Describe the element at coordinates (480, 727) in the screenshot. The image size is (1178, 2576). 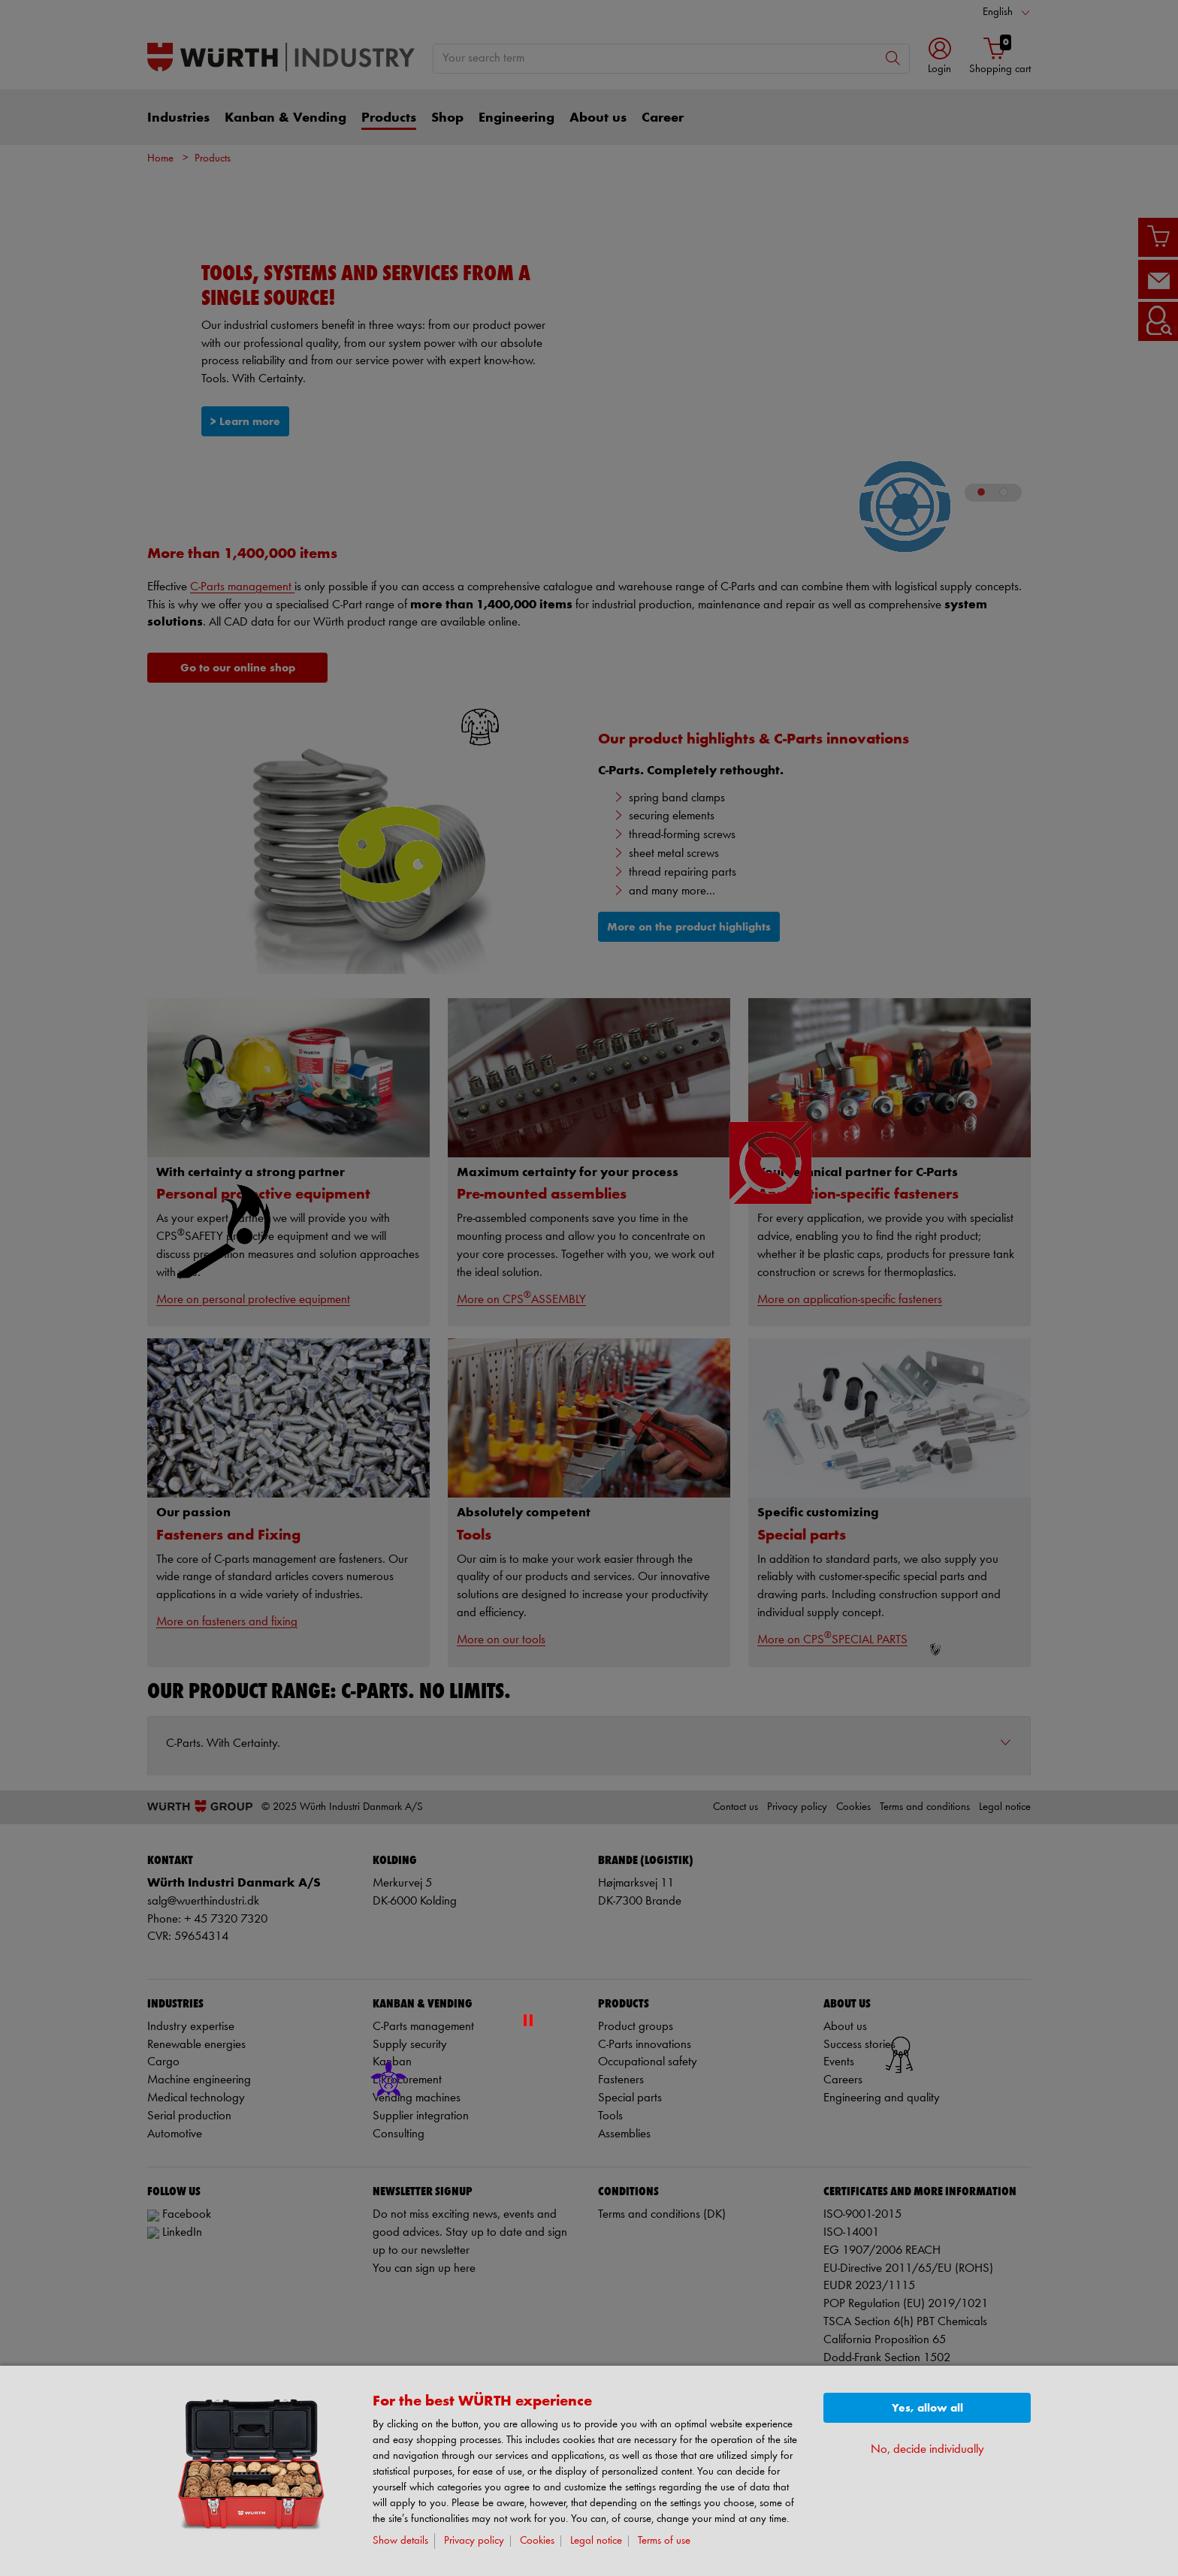
I see `equip chainmail armor` at that location.